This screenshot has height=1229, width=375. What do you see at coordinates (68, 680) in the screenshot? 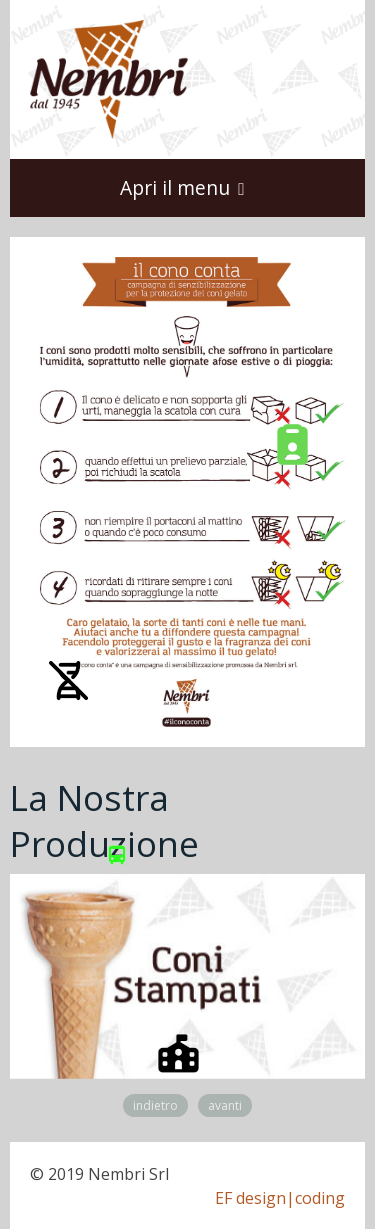
I see `disable genetic or DNA-related features` at bounding box center [68, 680].